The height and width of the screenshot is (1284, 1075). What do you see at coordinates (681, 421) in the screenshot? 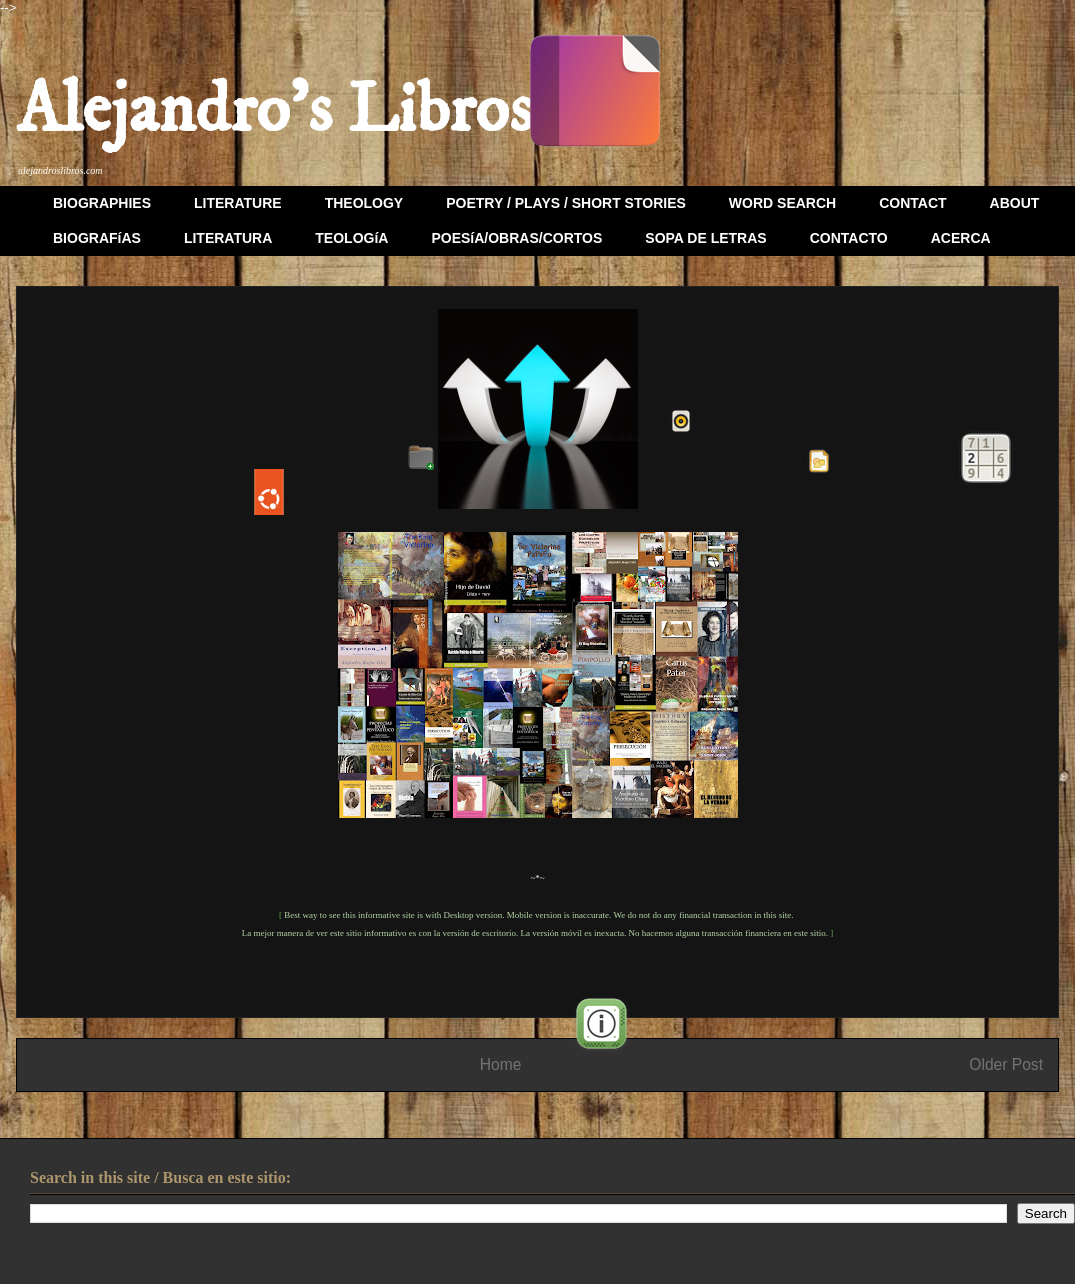
I see `open sound or audio settings` at bounding box center [681, 421].